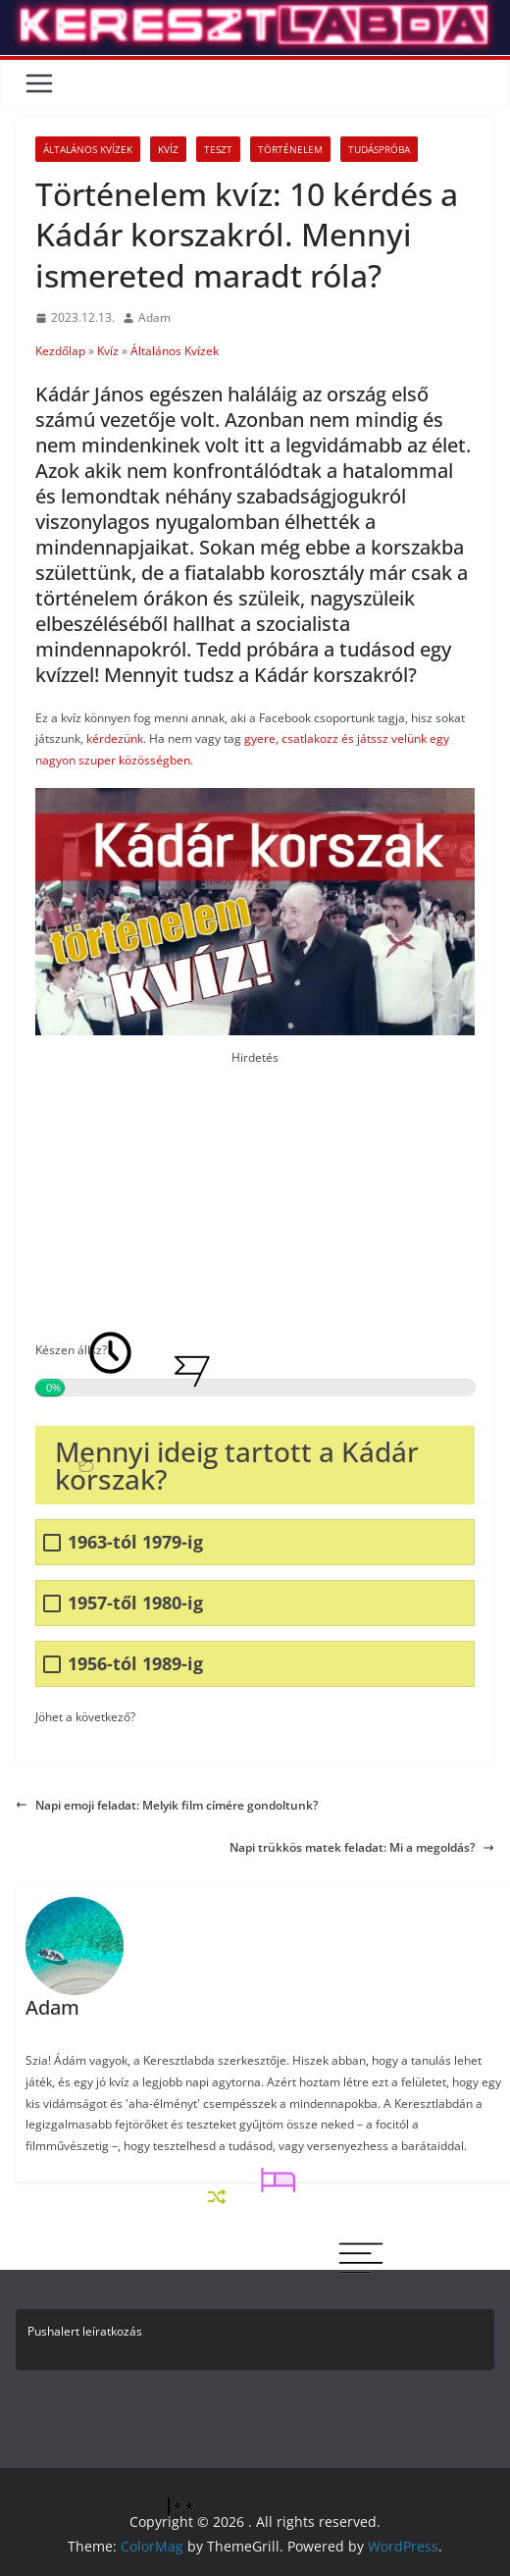  What do you see at coordinates (179, 2506) in the screenshot?
I see `enter or view password field` at bounding box center [179, 2506].